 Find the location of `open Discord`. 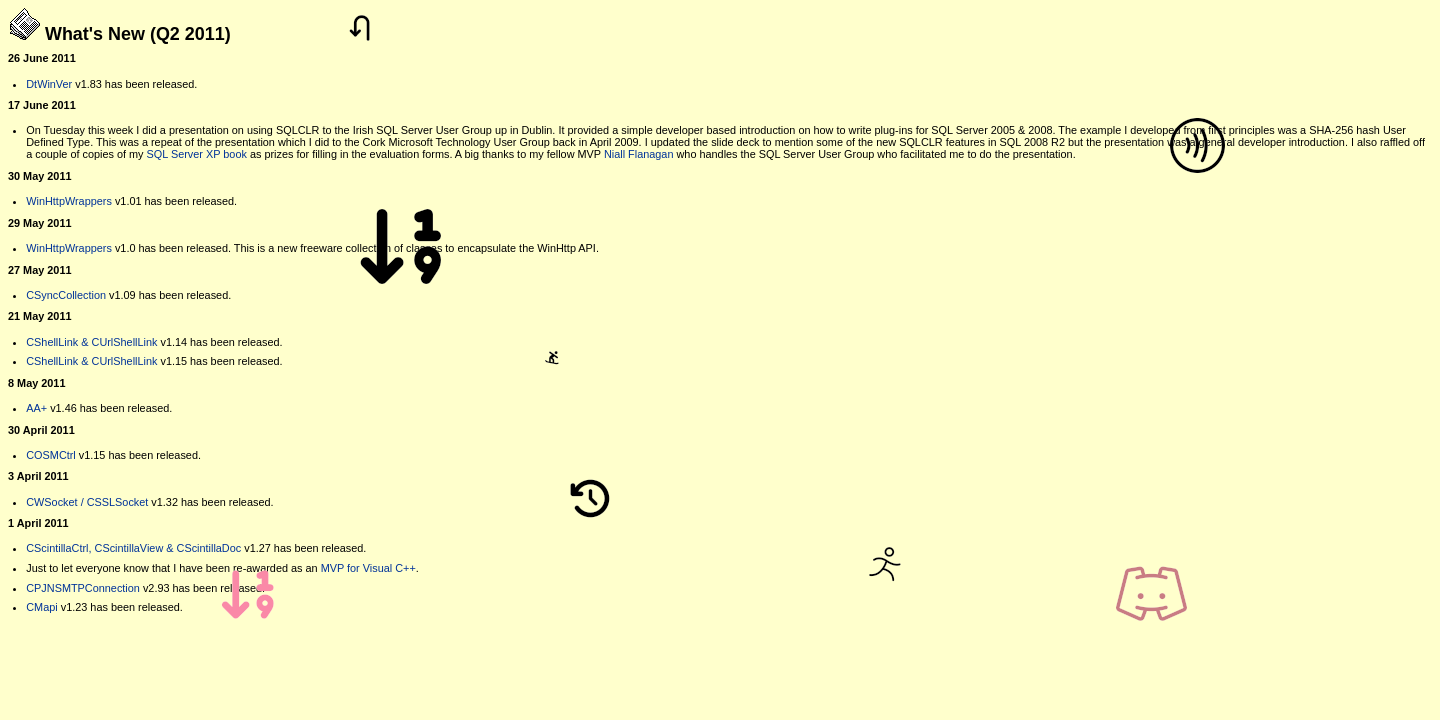

open Discord is located at coordinates (1151, 592).